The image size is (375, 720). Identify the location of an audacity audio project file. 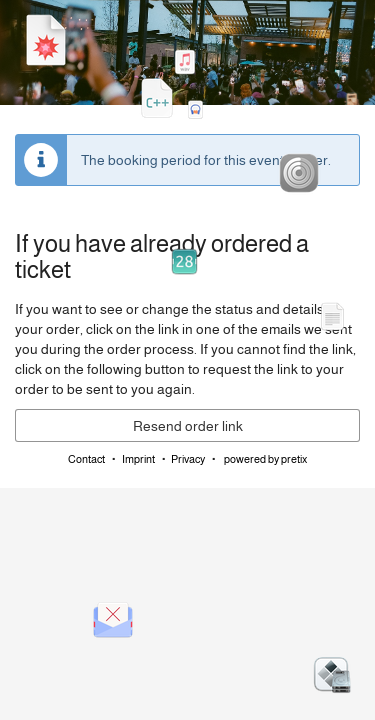
(195, 109).